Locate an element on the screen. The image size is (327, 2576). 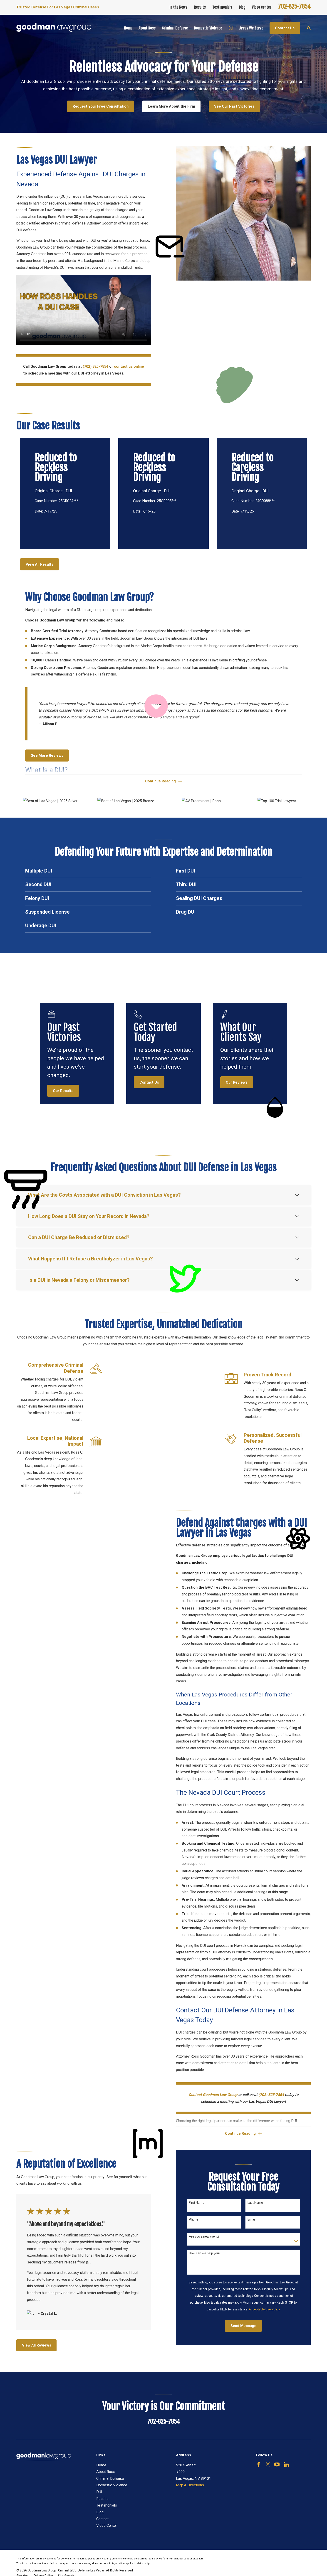
open Matrix messaging app is located at coordinates (148, 2144).